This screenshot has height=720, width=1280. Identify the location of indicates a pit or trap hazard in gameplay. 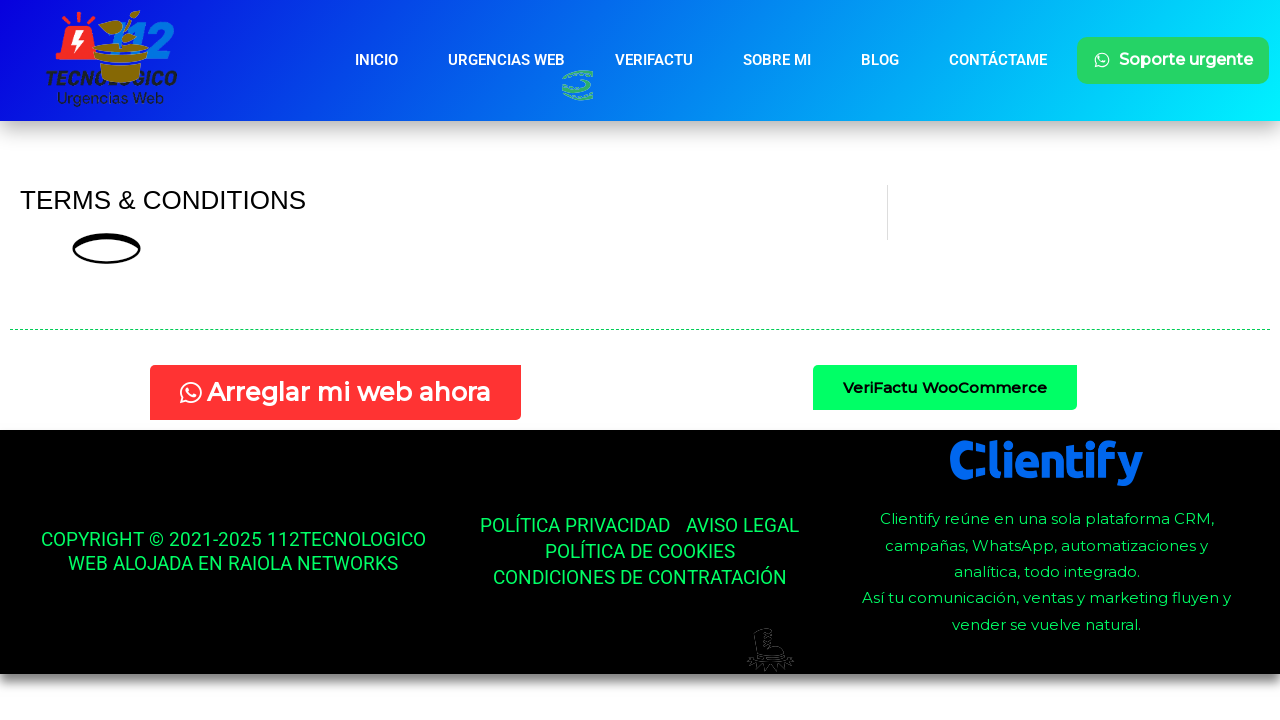
(106, 248).